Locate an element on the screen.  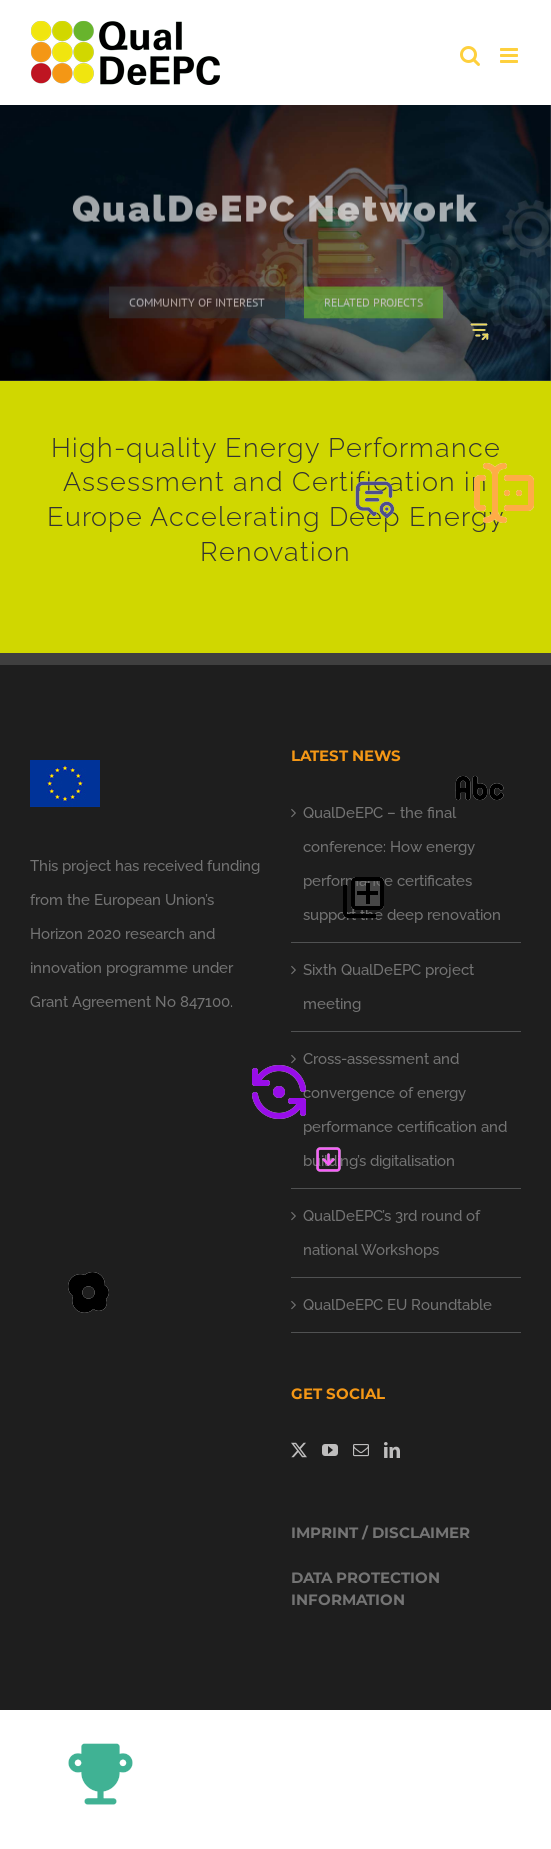
indicates breakfast or morning meal options is located at coordinates (88, 1292).